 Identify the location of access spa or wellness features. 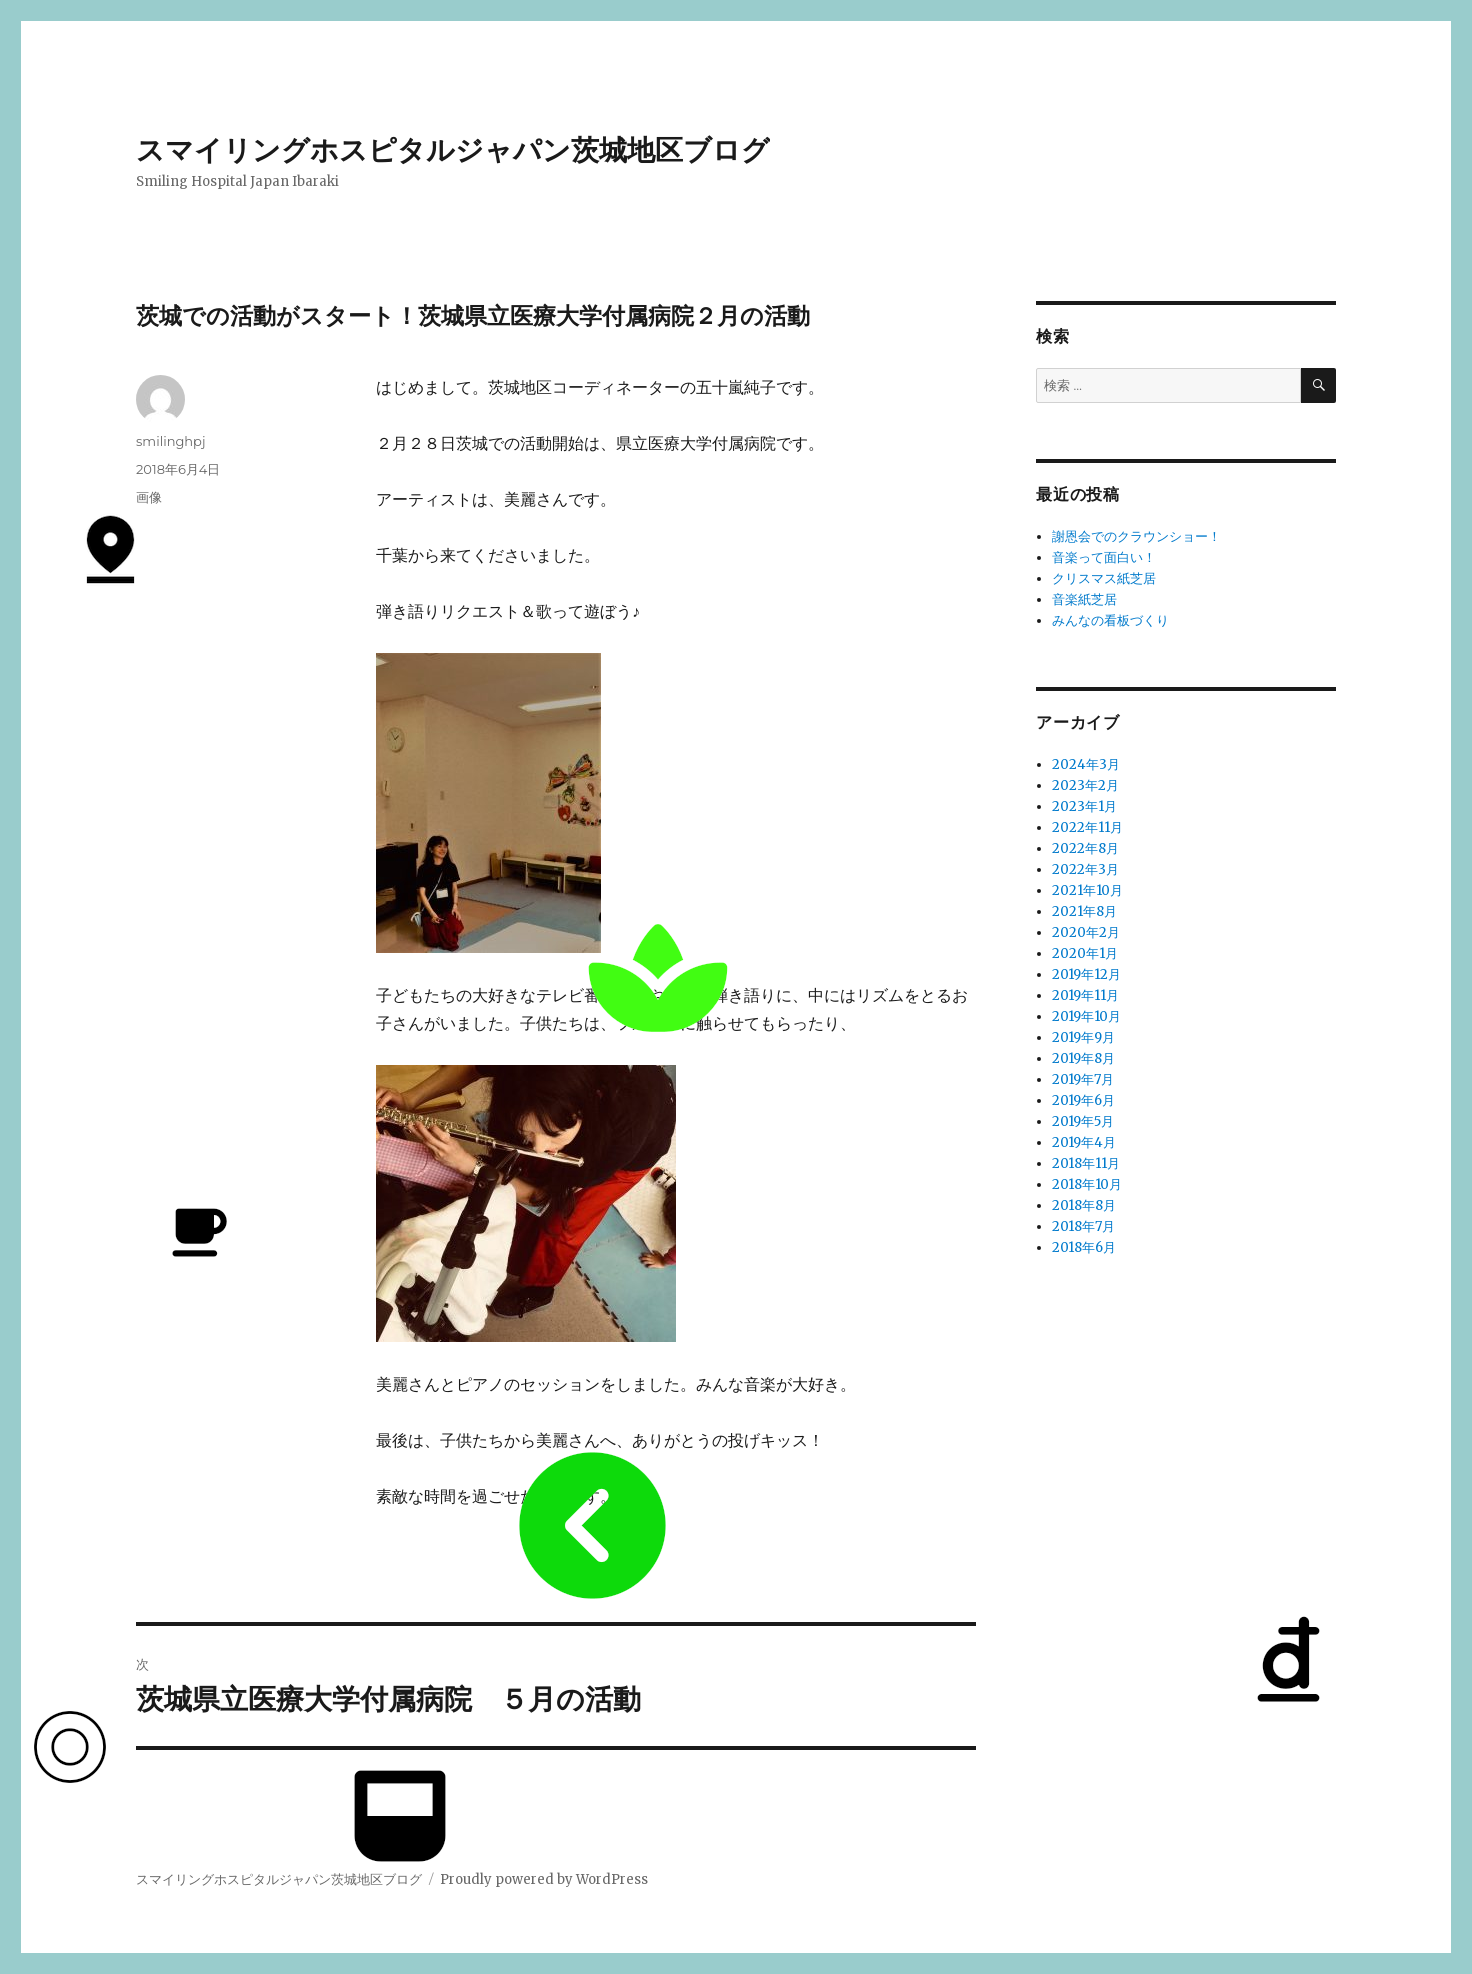
(658, 978).